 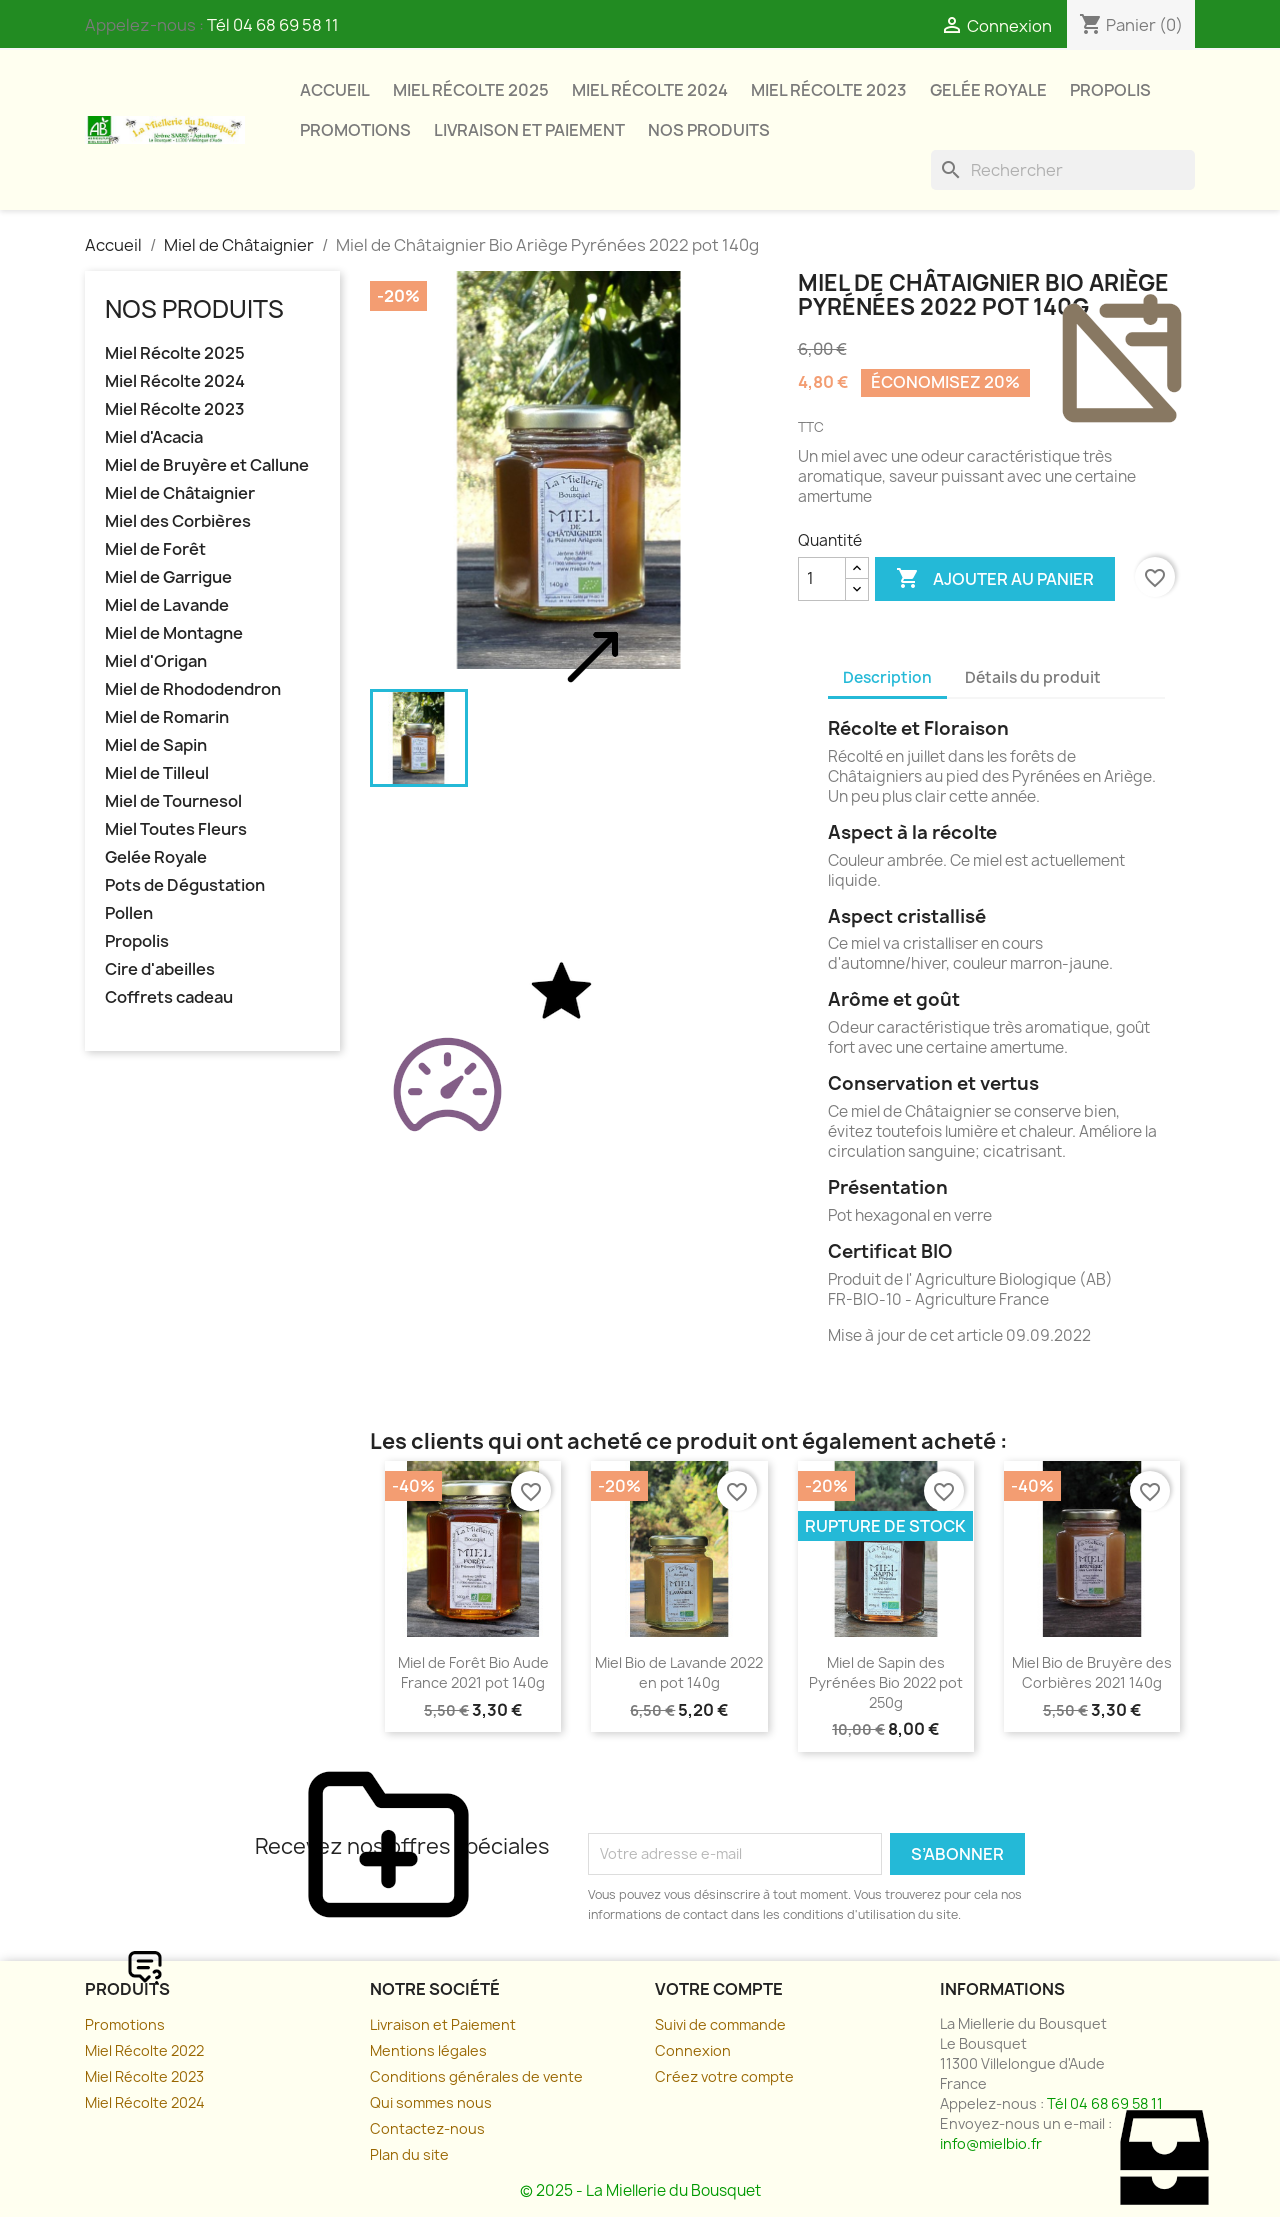 What do you see at coordinates (1122, 363) in the screenshot?
I see `indicates calendar or scheduling is disabled` at bounding box center [1122, 363].